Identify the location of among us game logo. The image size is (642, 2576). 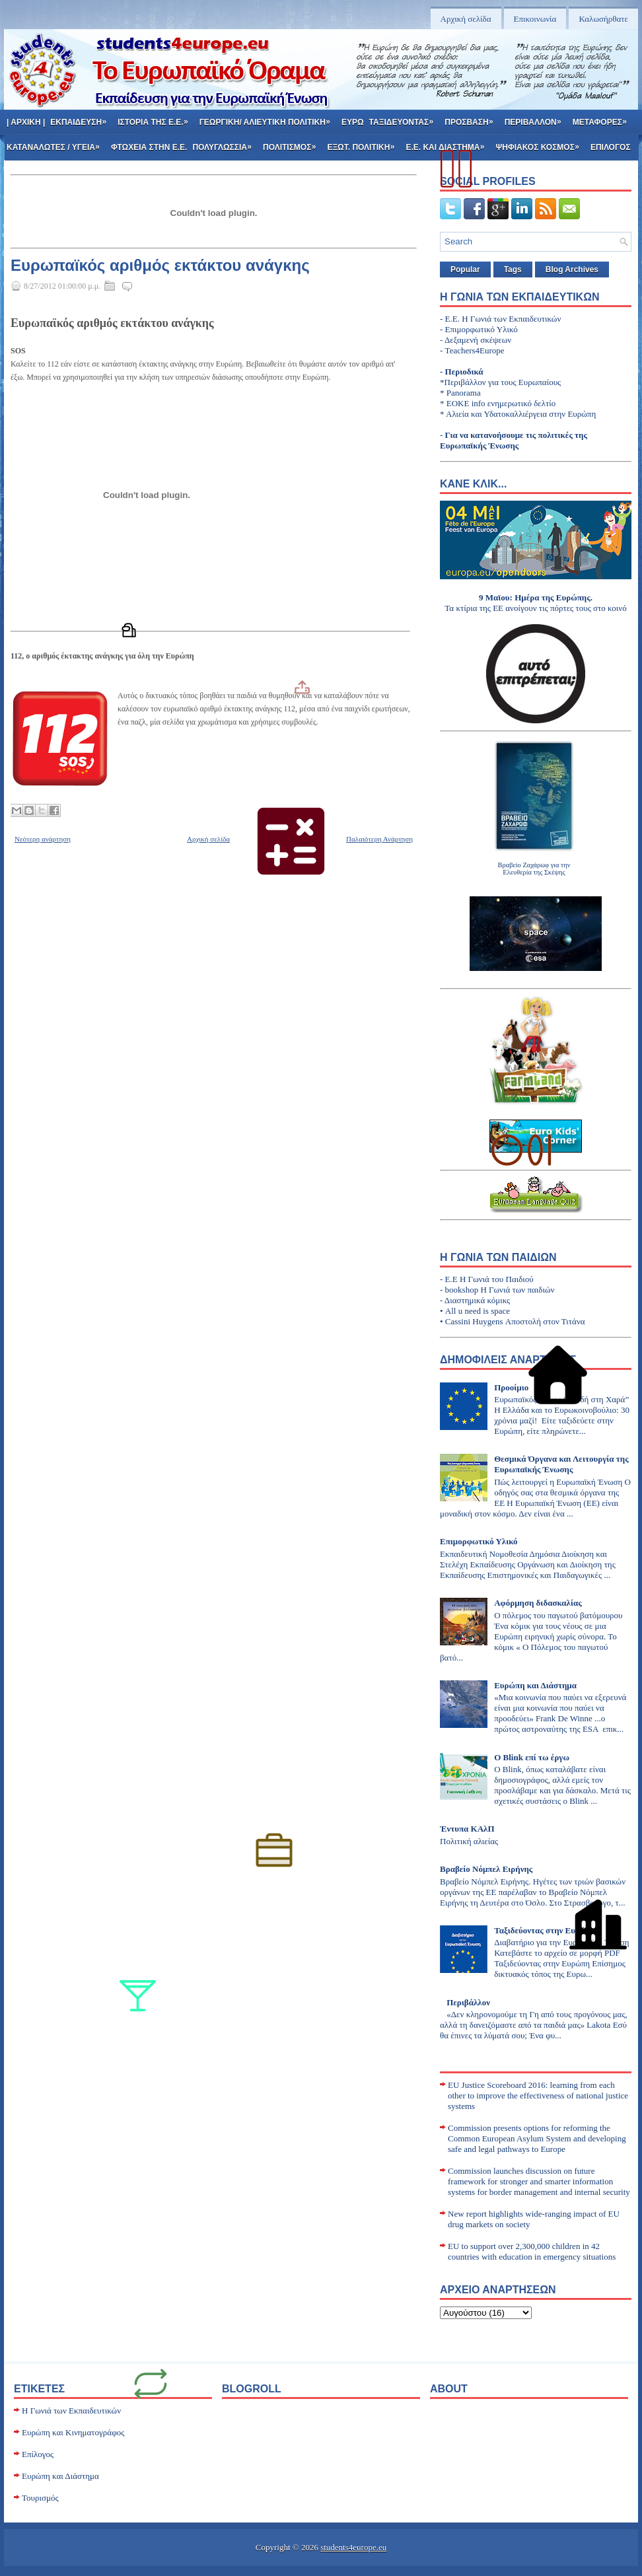
(129, 630).